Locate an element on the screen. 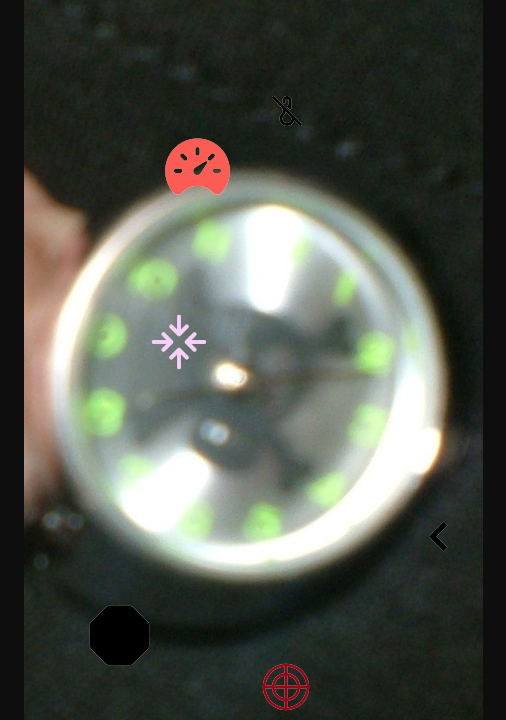 This screenshot has height=720, width=506. go back to the previous screen is located at coordinates (438, 536).